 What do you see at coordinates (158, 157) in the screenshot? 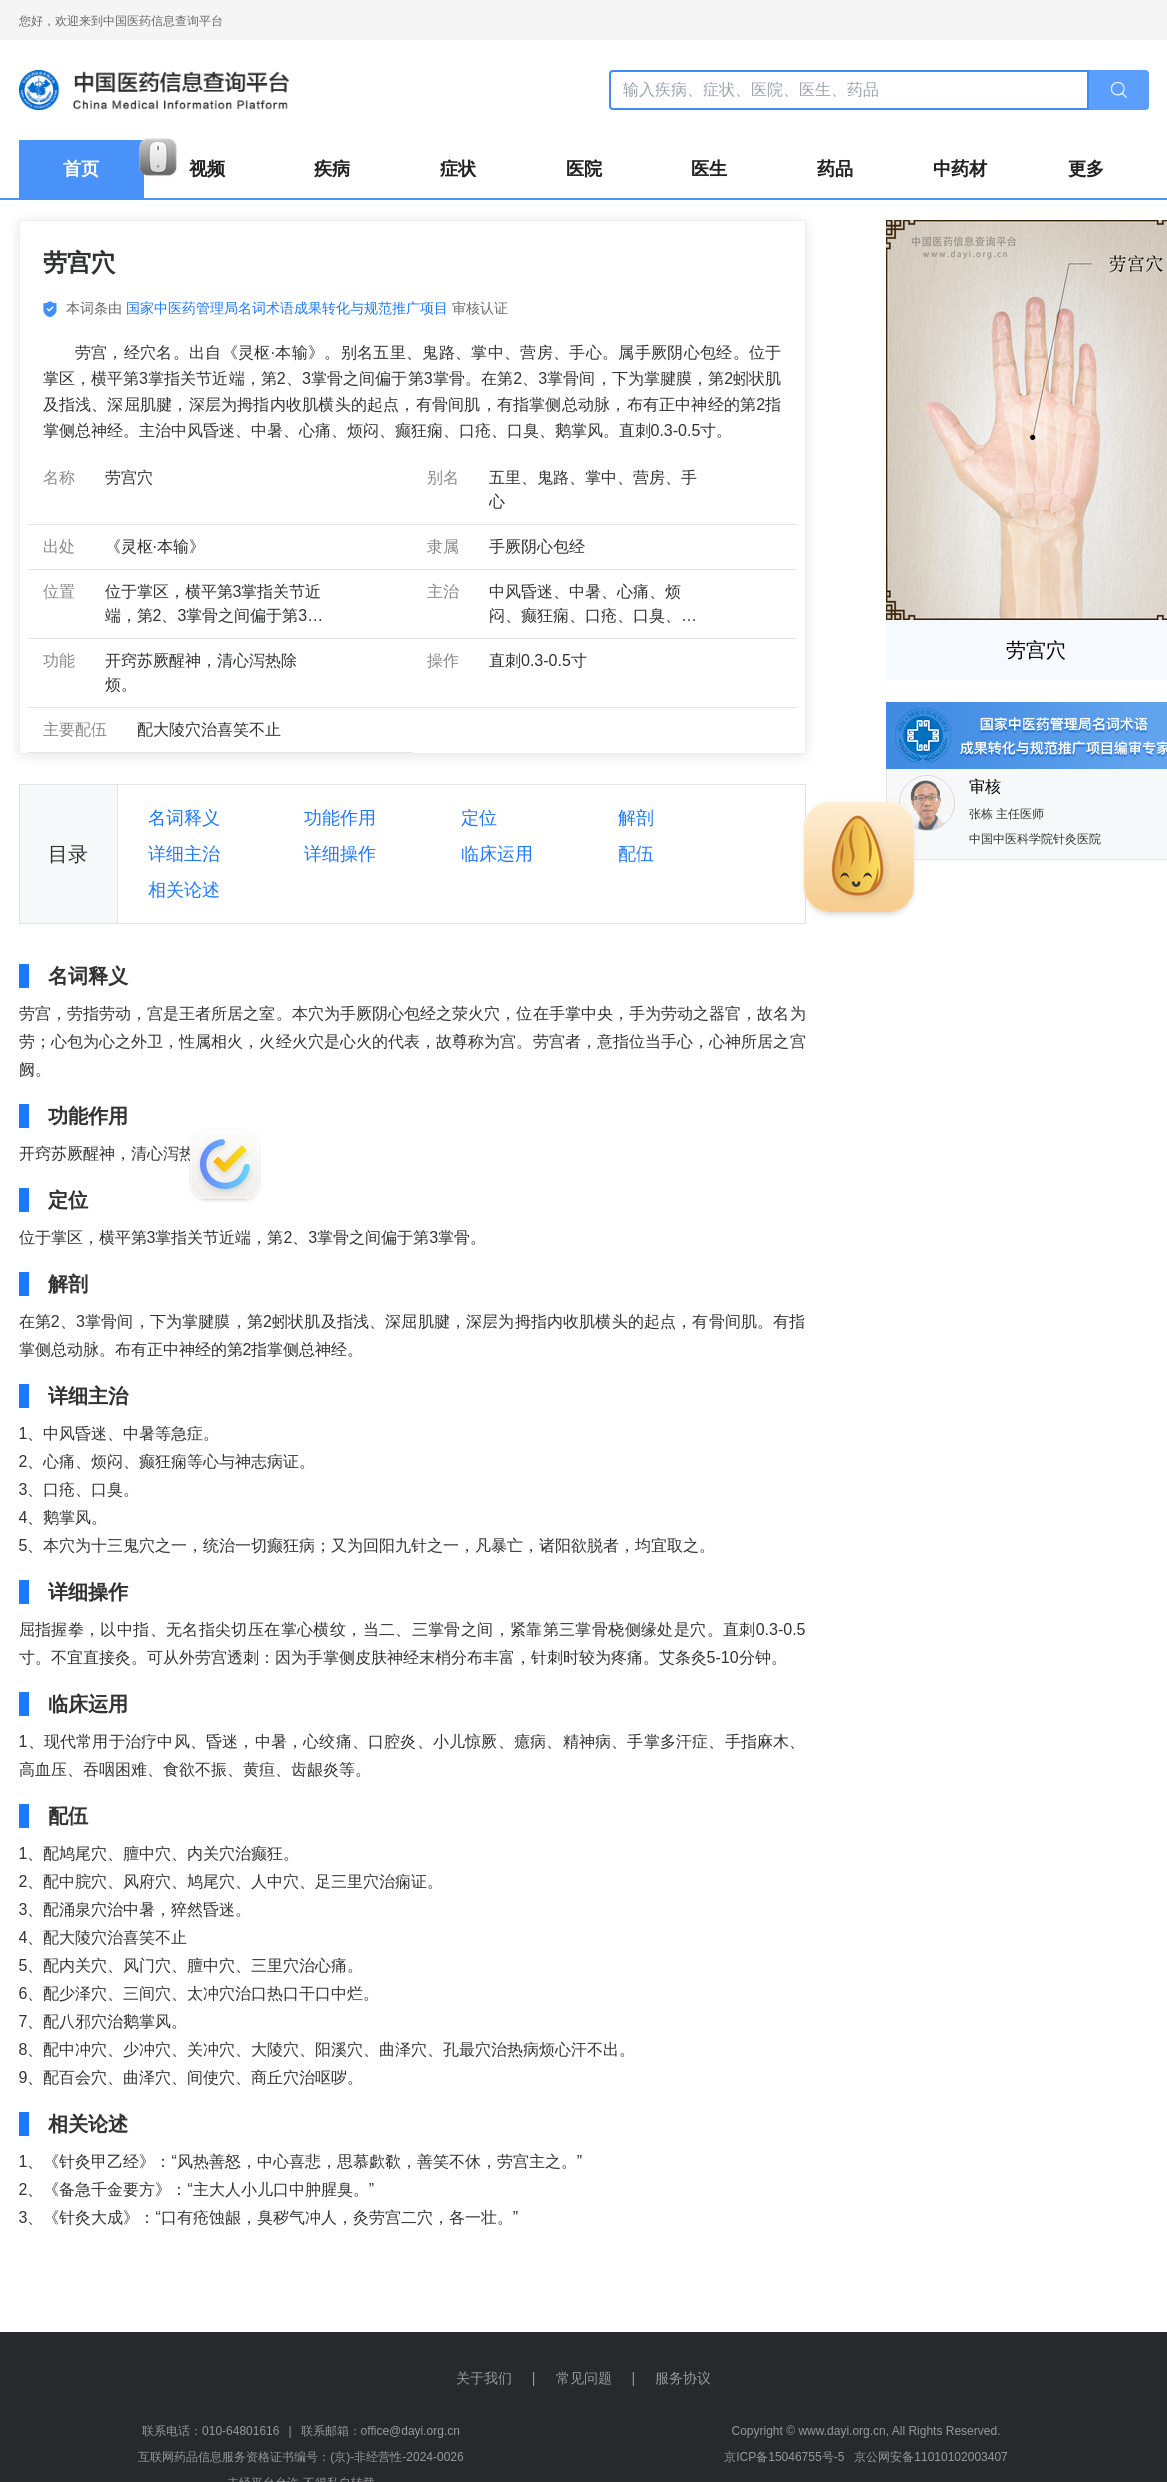
I see `open mouse settings and preferences` at bounding box center [158, 157].